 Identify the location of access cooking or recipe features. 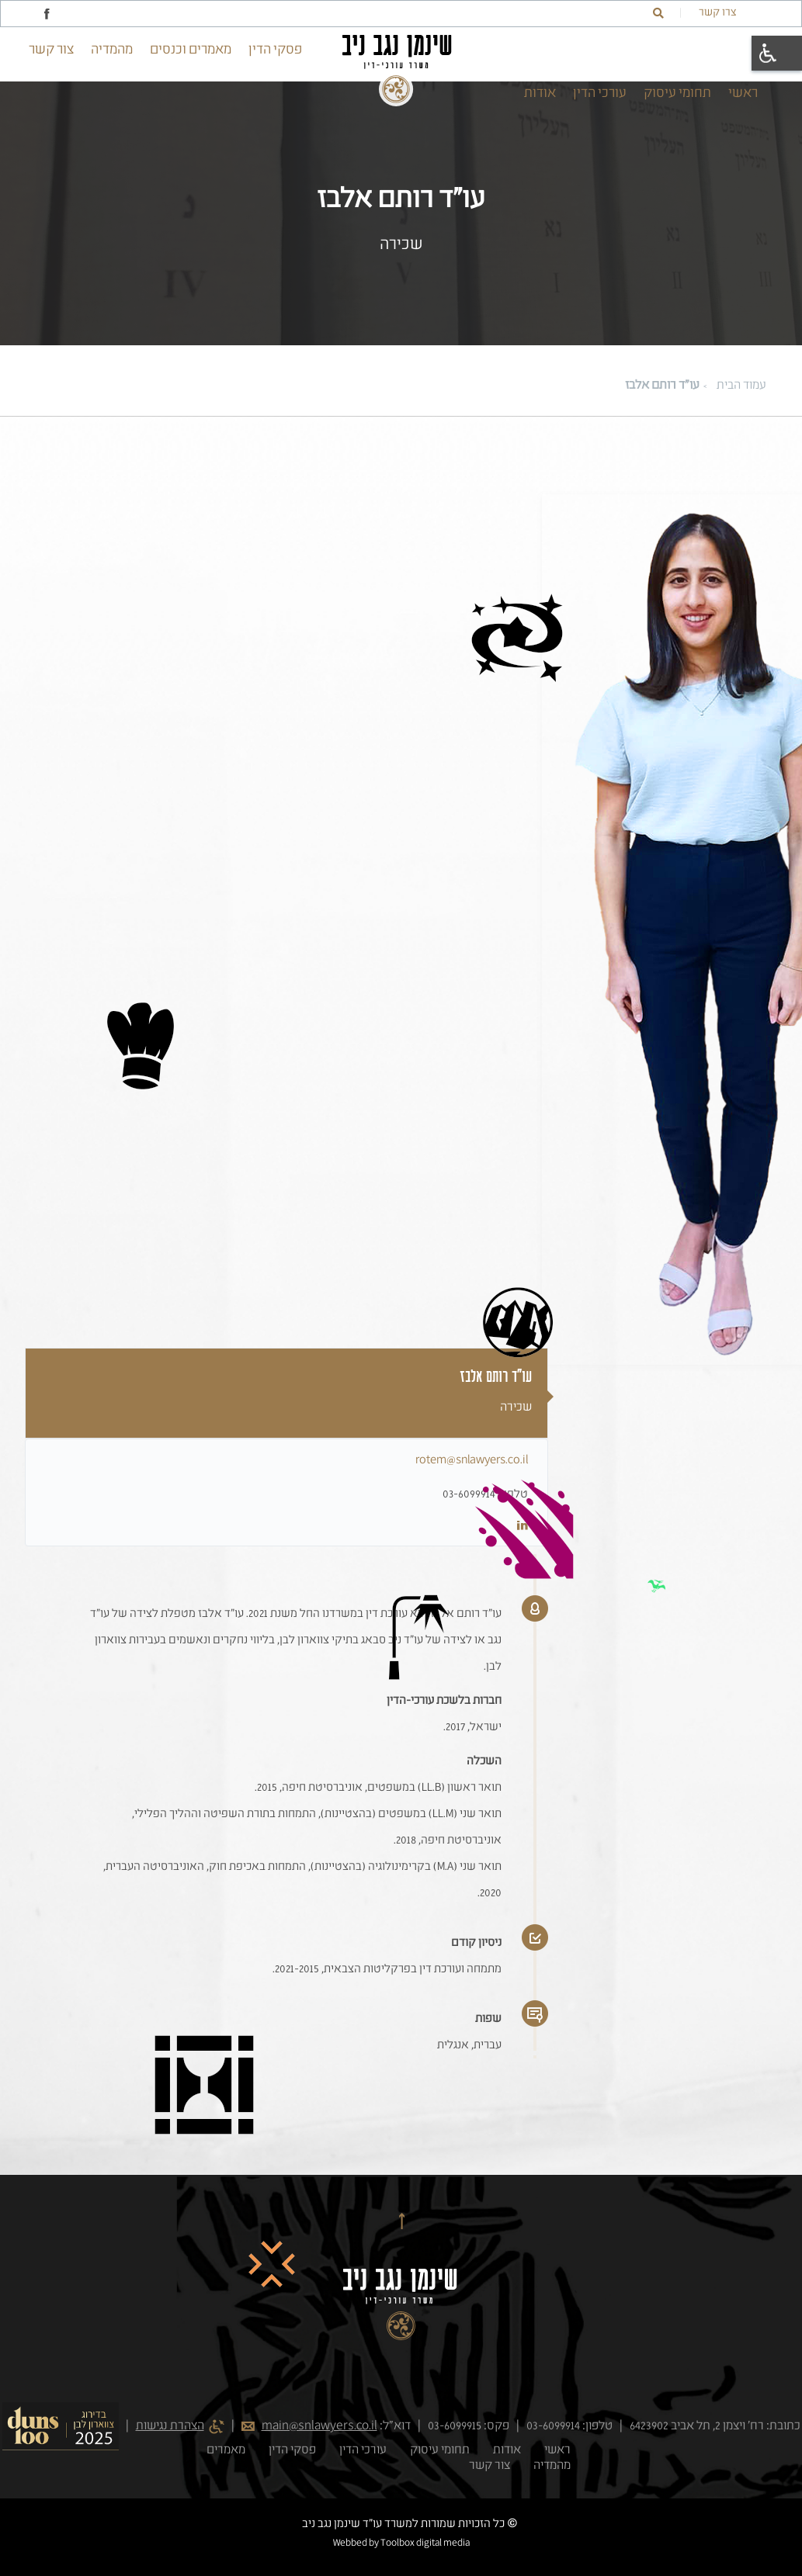
(141, 1046).